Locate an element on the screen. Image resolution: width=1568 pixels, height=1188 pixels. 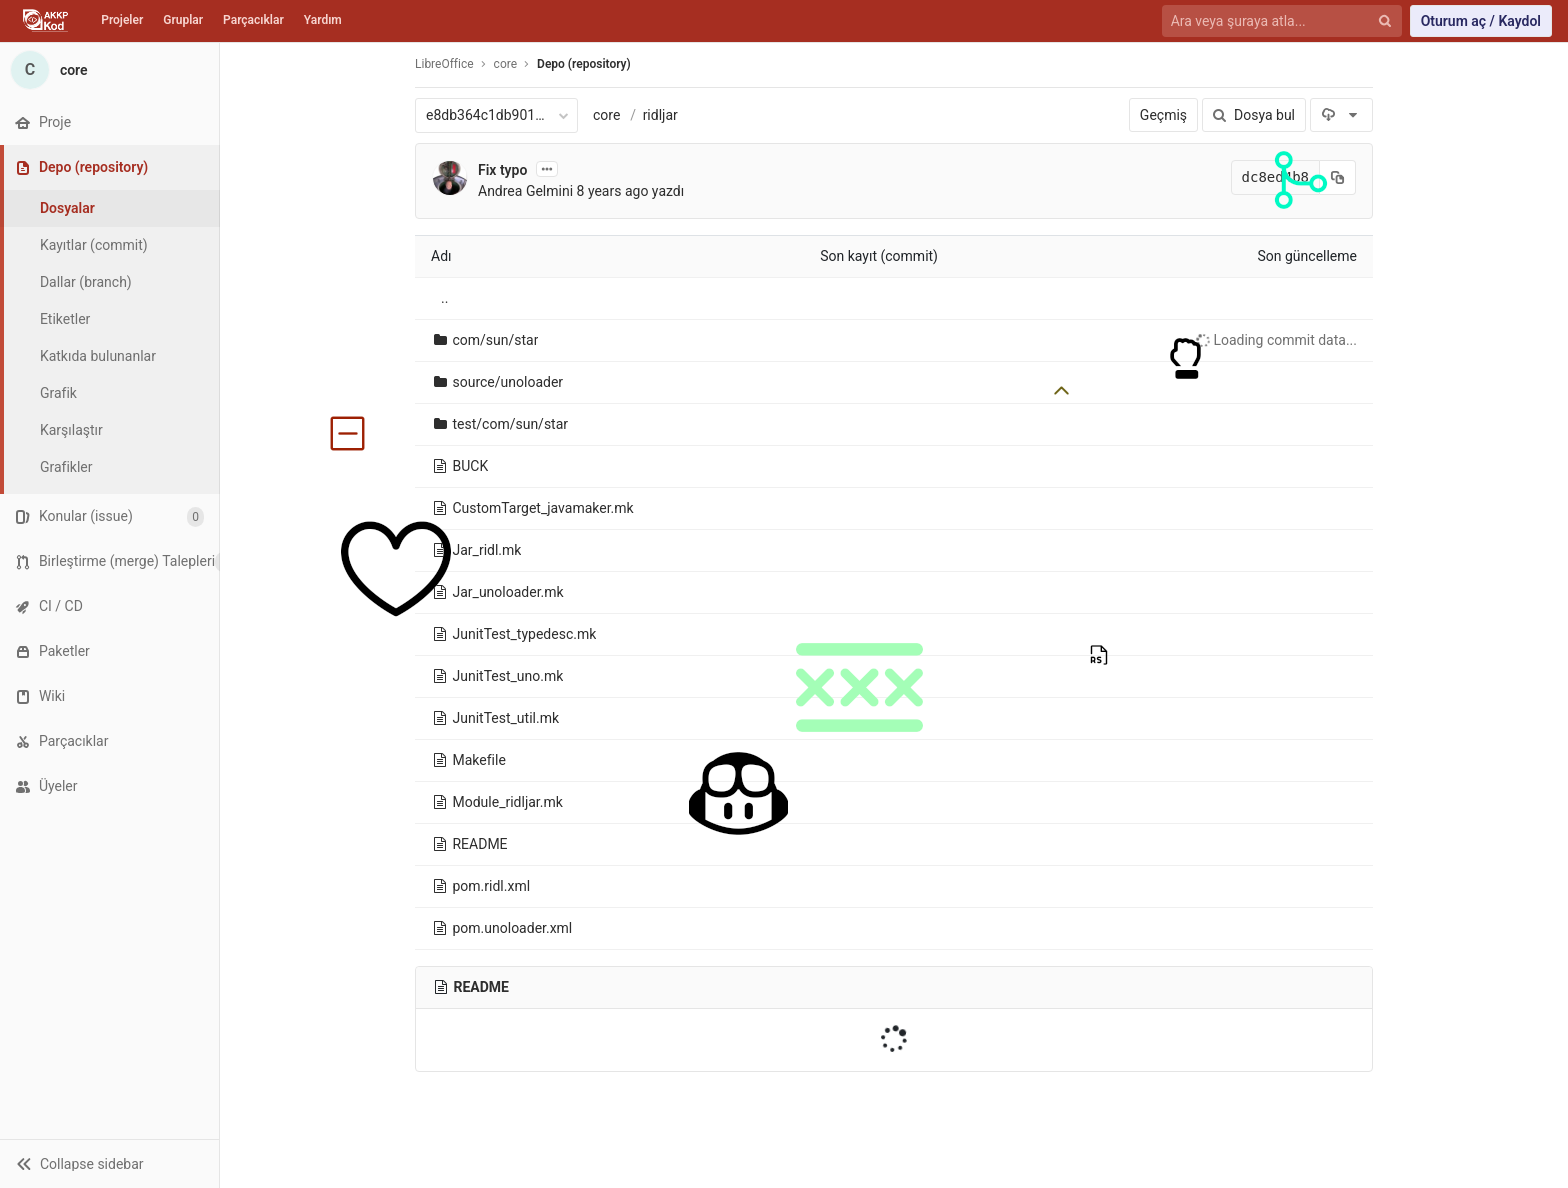
merge a branch into the main codebase is located at coordinates (1301, 180).